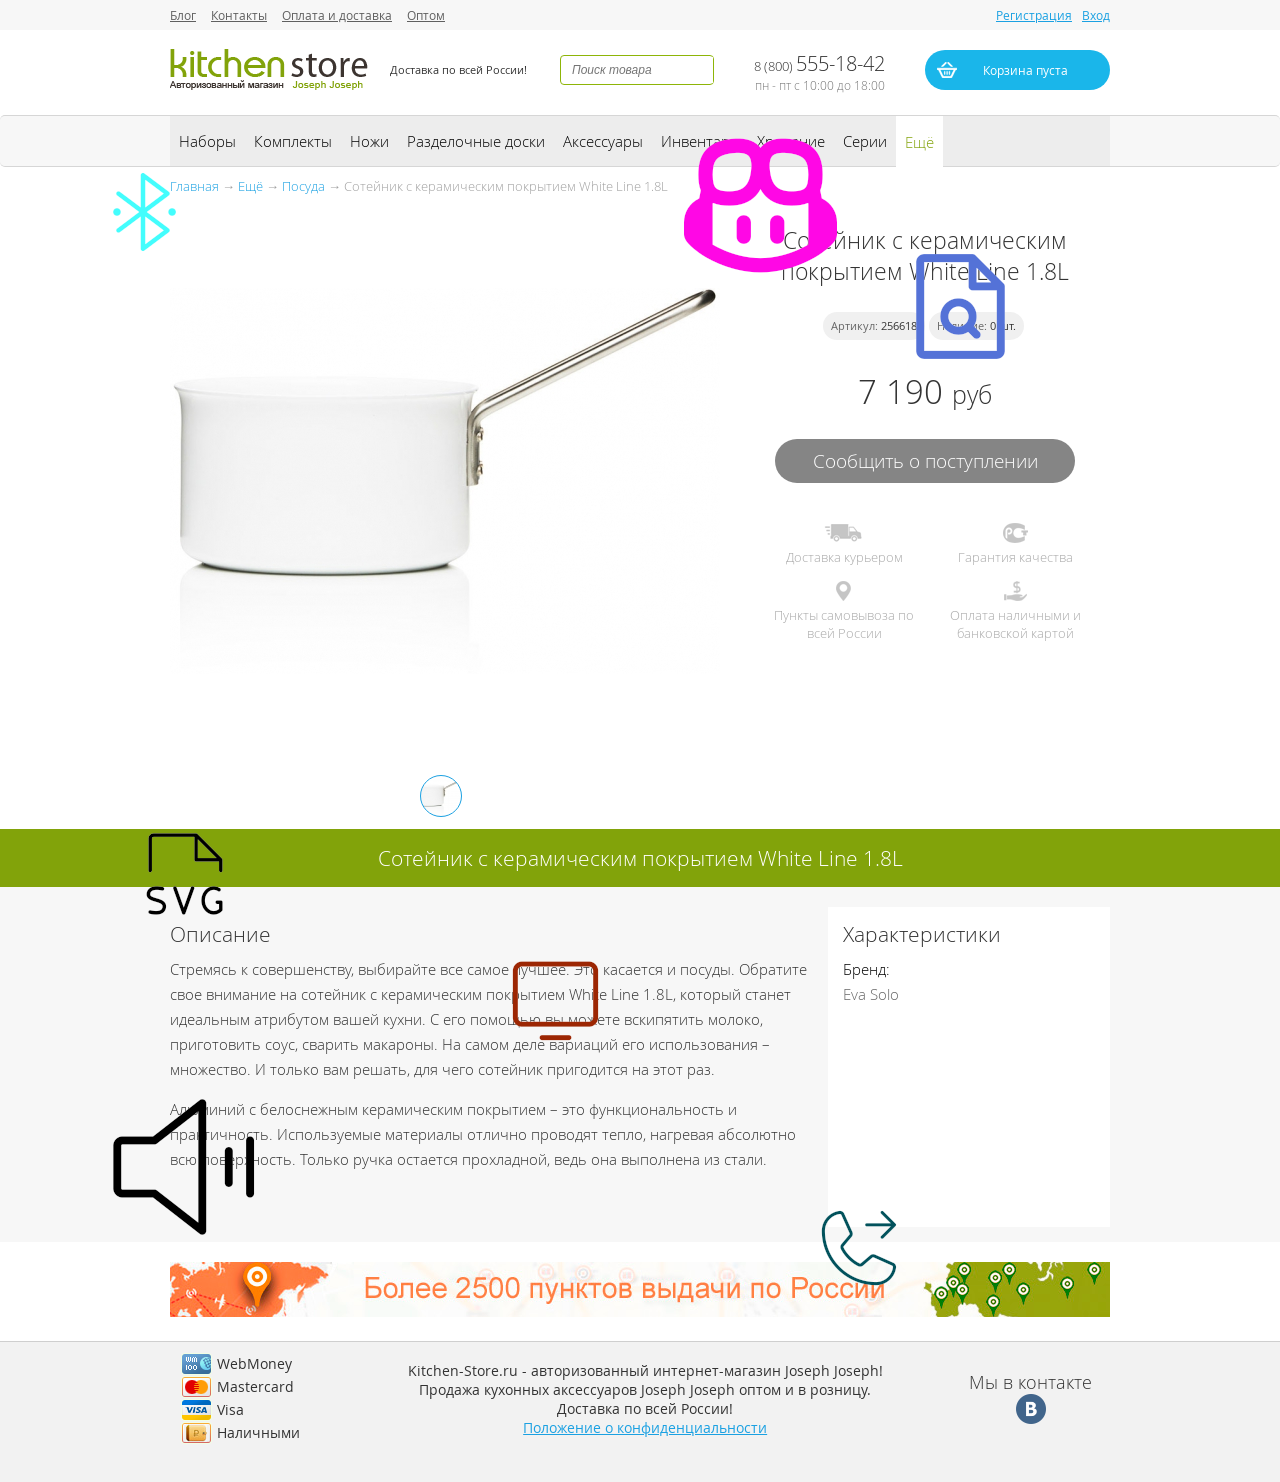 The width and height of the screenshot is (1280, 1482). Describe the element at coordinates (760, 205) in the screenshot. I see `access GitHub Copilot AI assistant` at that location.